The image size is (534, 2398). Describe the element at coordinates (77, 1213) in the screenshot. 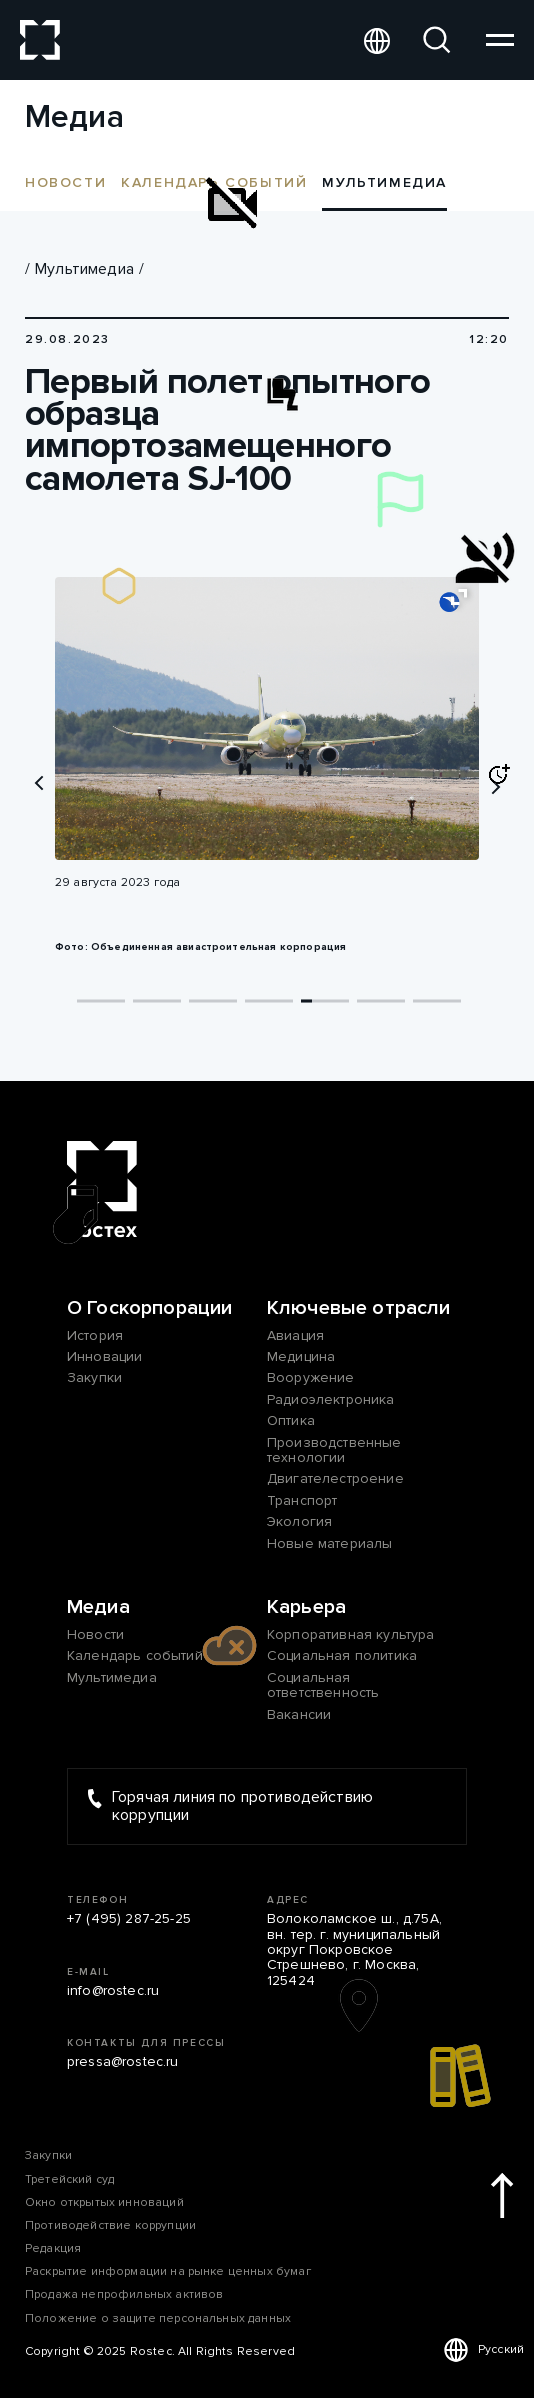

I see `browse clothing or apparel items` at that location.